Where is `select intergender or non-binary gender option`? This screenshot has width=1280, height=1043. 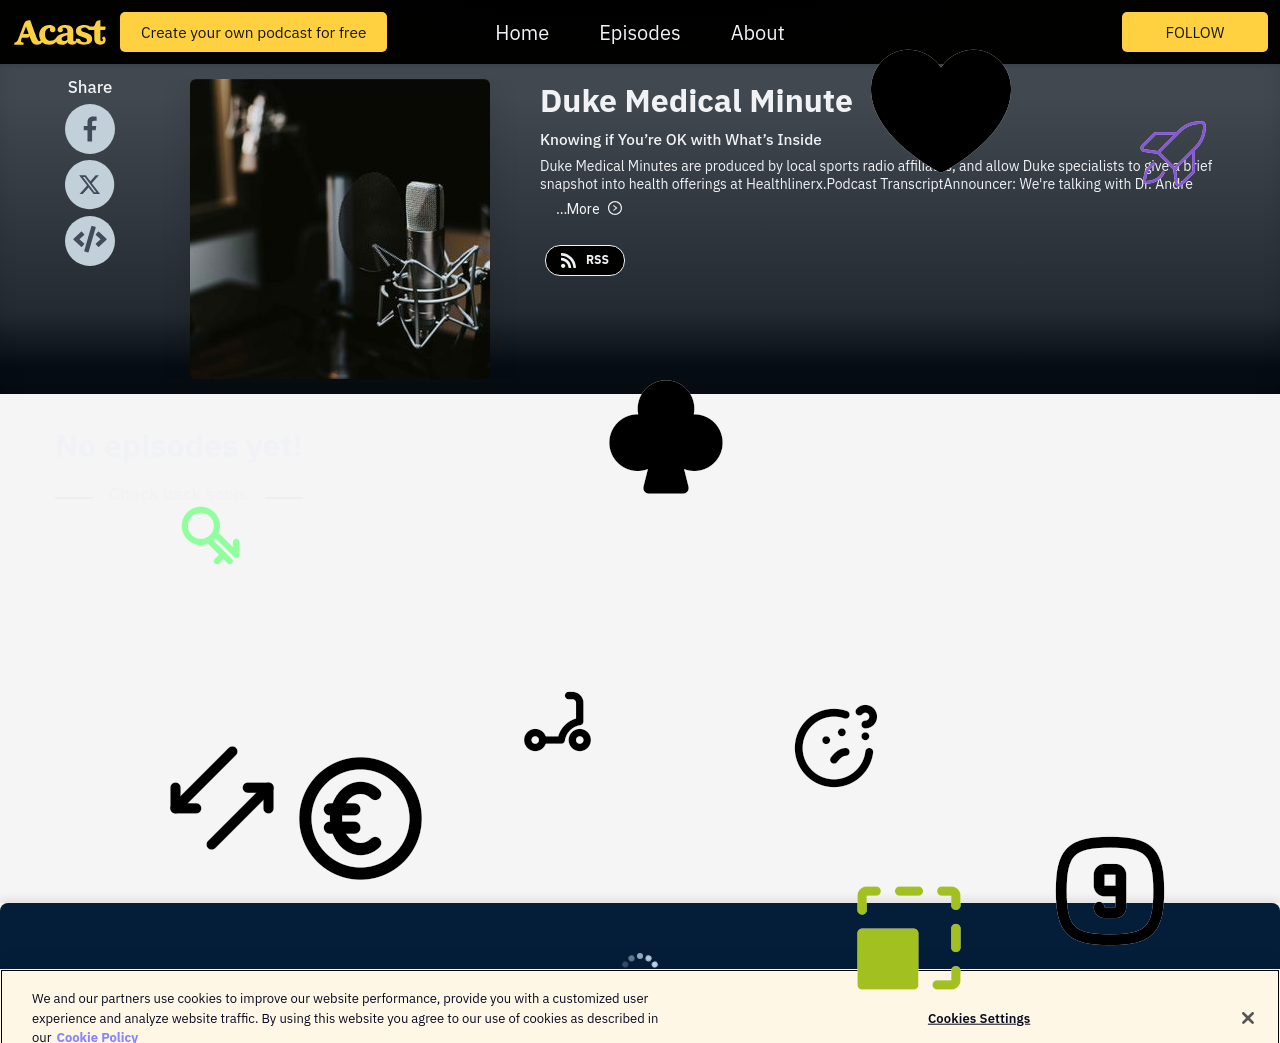 select intergender or non-binary gender option is located at coordinates (210, 535).